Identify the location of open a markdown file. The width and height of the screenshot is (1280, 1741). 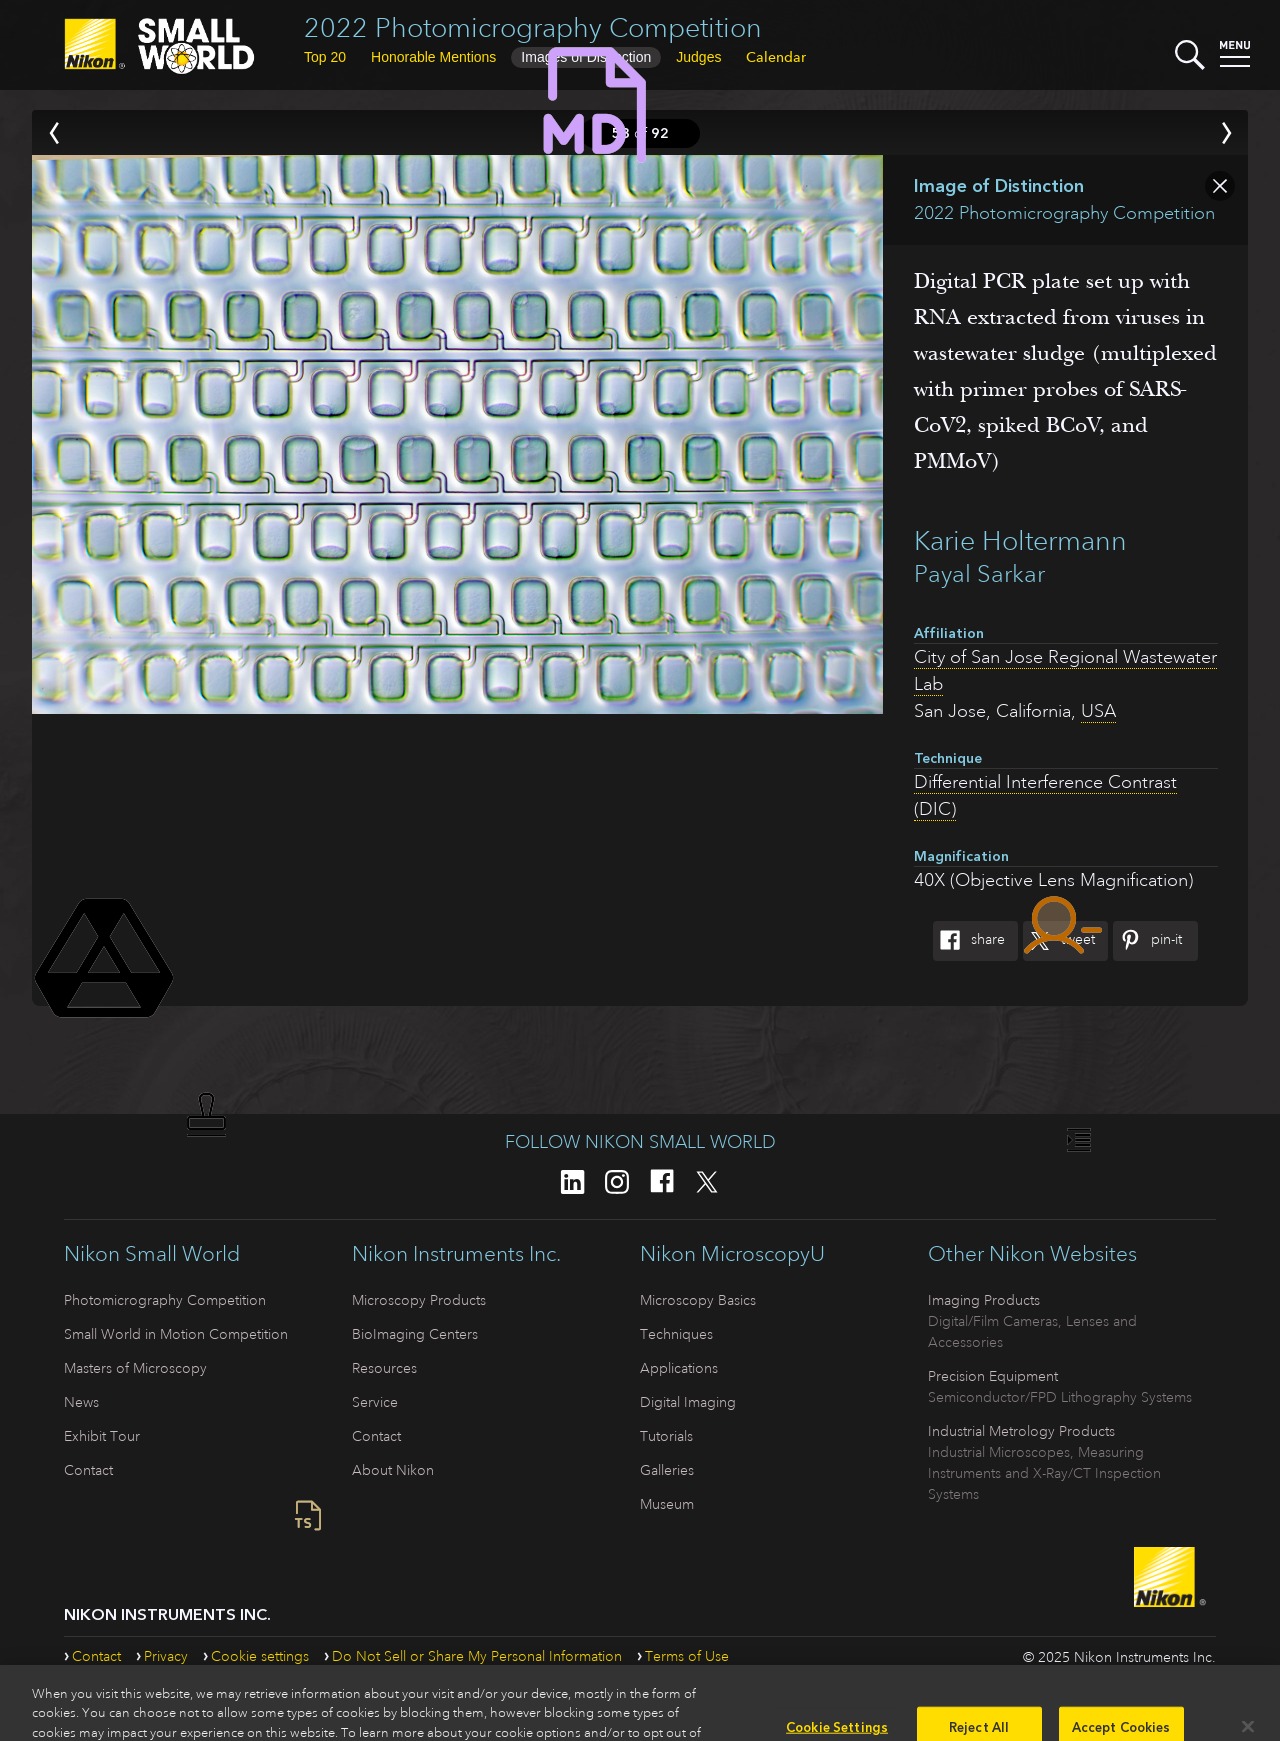
(597, 105).